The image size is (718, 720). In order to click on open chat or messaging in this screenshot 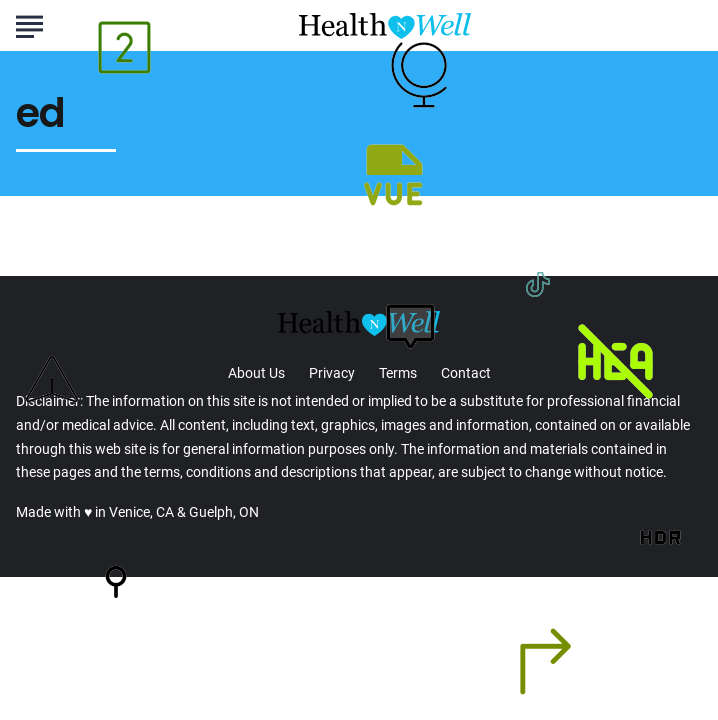, I will do `click(410, 324)`.